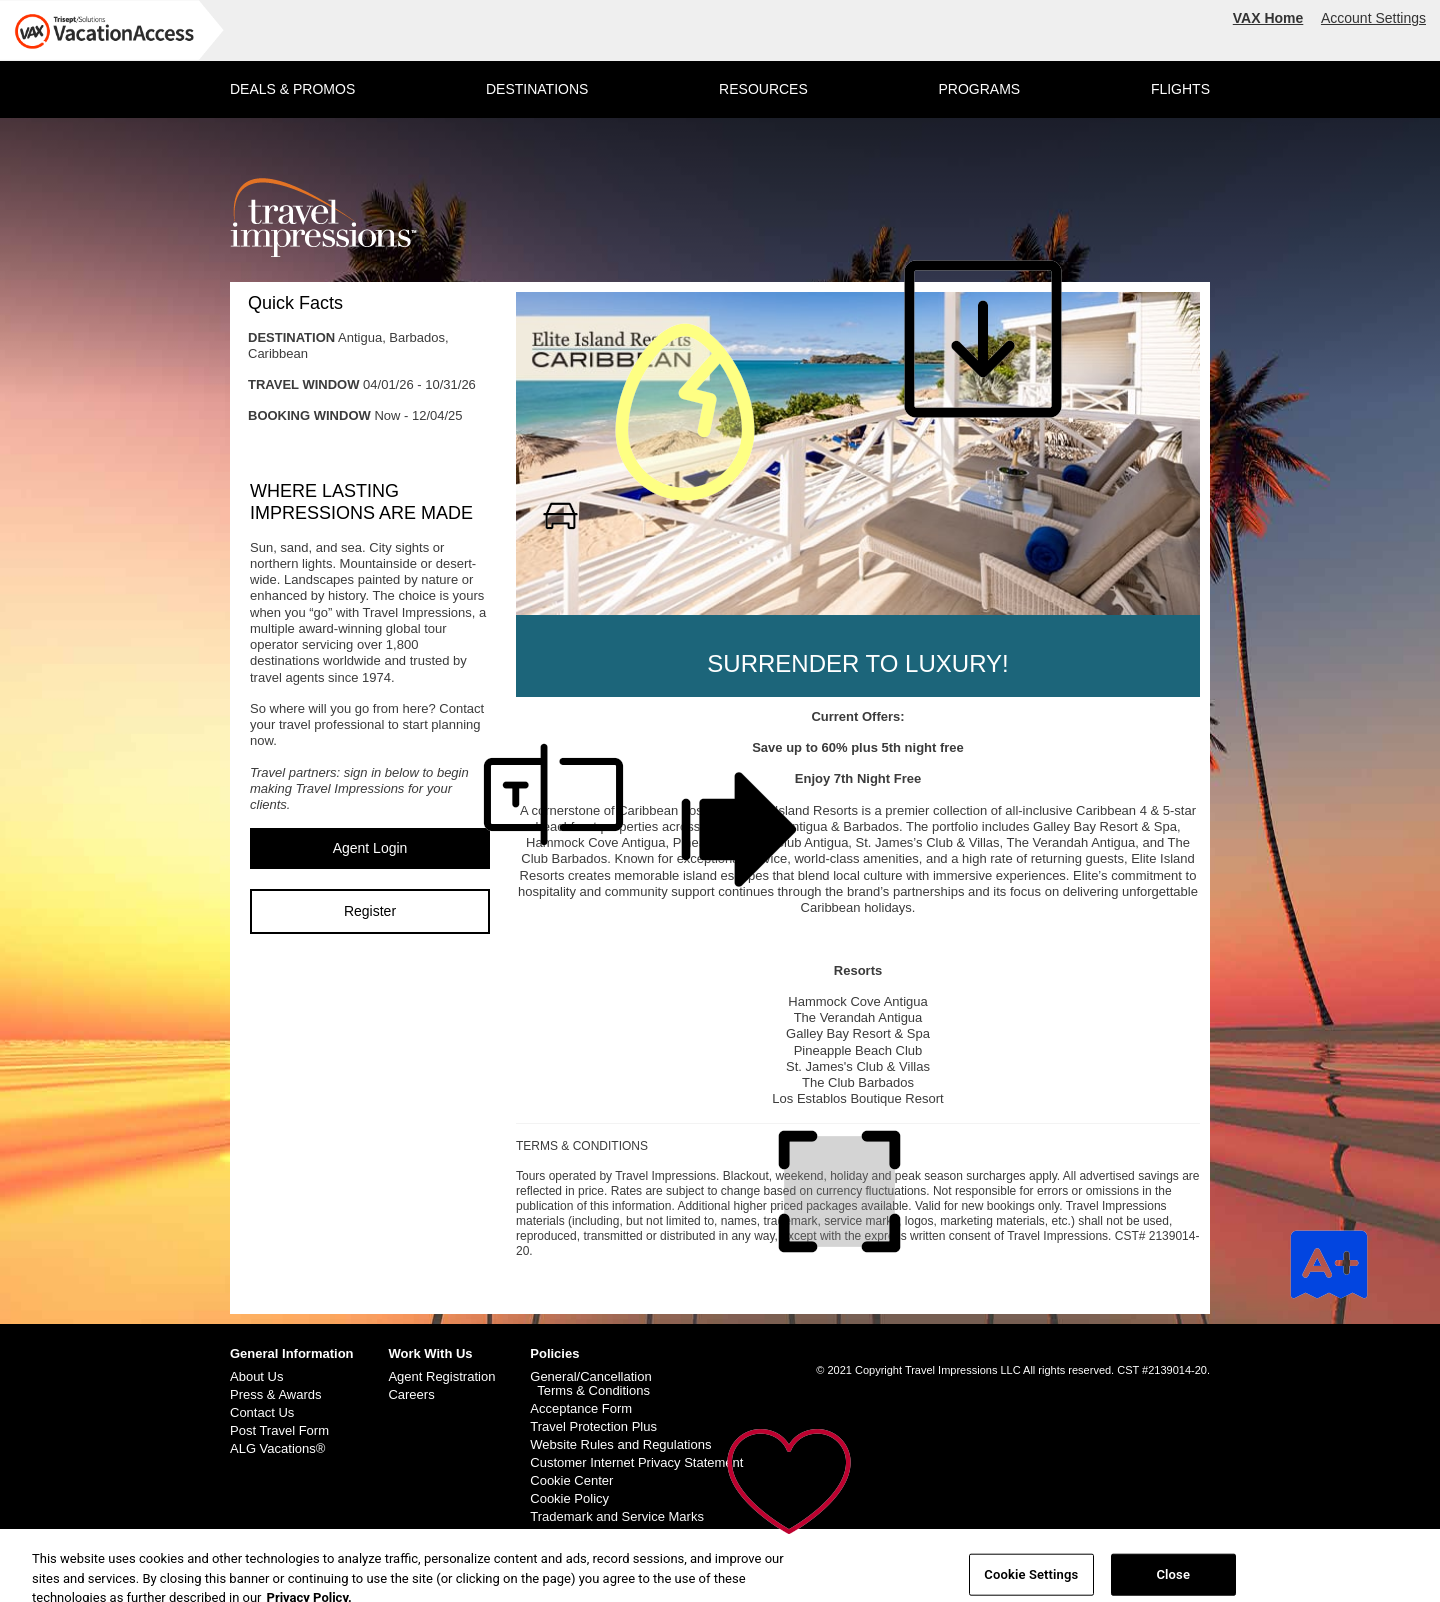 The width and height of the screenshot is (1440, 1602). Describe the element at coordinates (685, 412) in the screenshot. I see `indicates a cracked or broken item` at that location.